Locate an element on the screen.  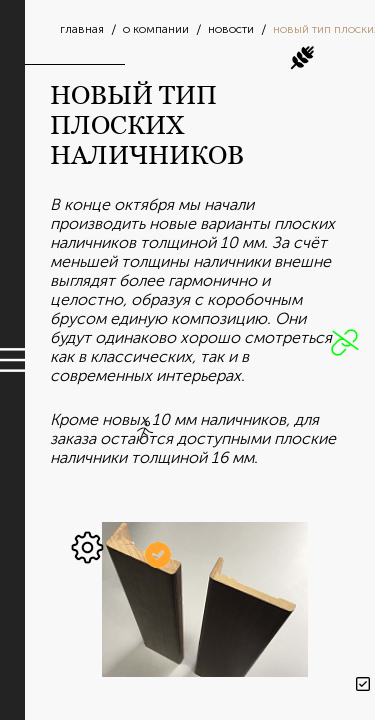
remove a hyperlink is located at coordinates (344, 342).